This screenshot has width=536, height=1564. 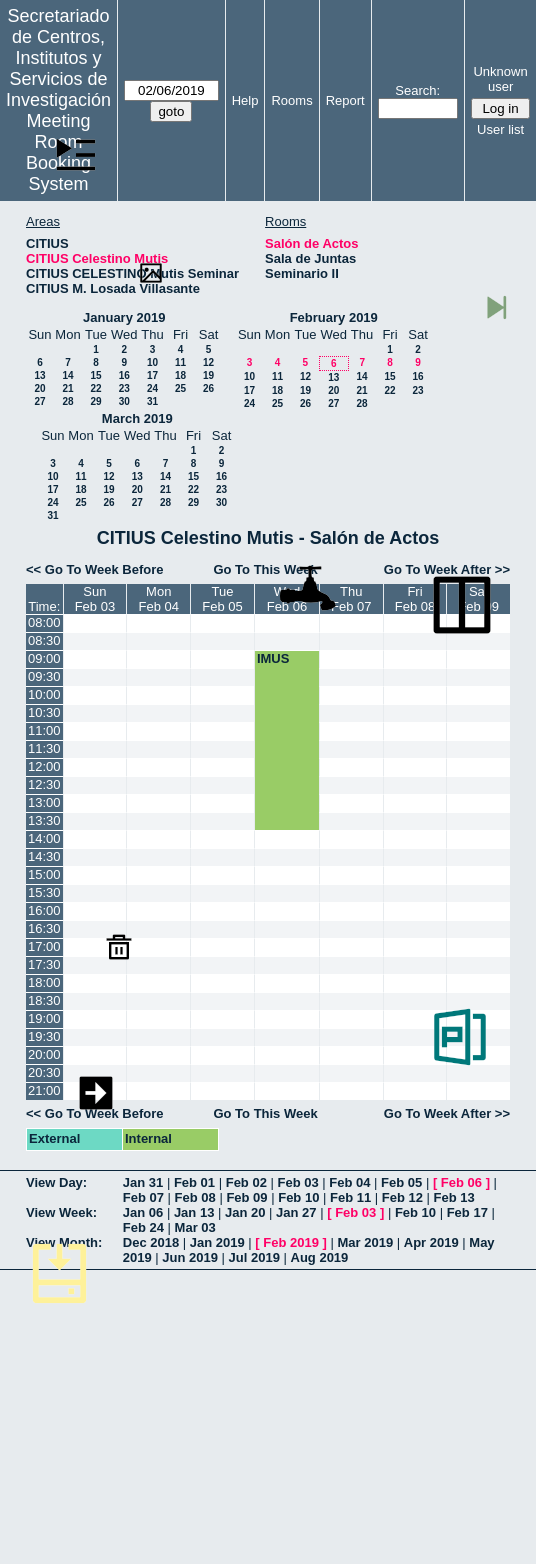 I want to click on proceed to the next step, so click(x=96, y=1093).